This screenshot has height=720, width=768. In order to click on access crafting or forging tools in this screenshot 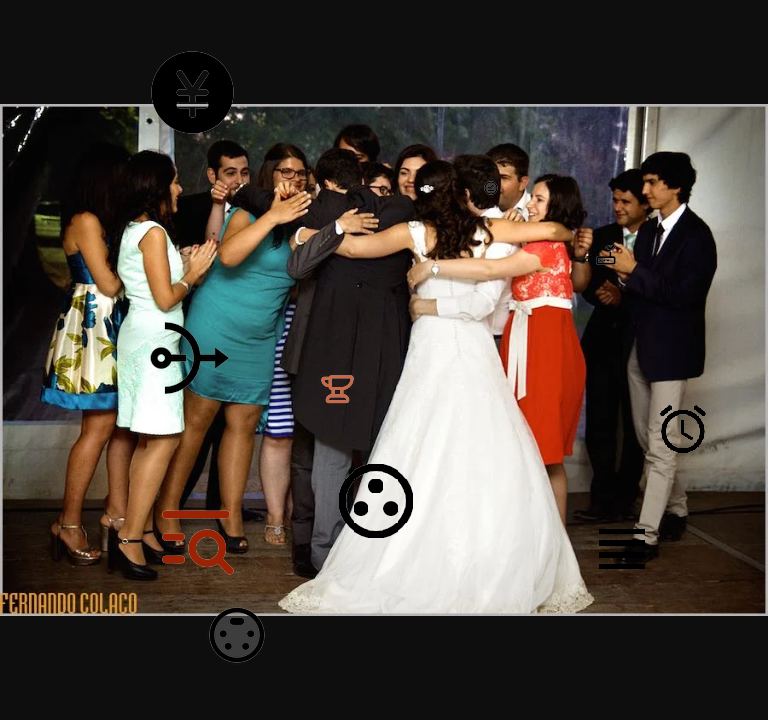, I will do `click(337, 388)`.